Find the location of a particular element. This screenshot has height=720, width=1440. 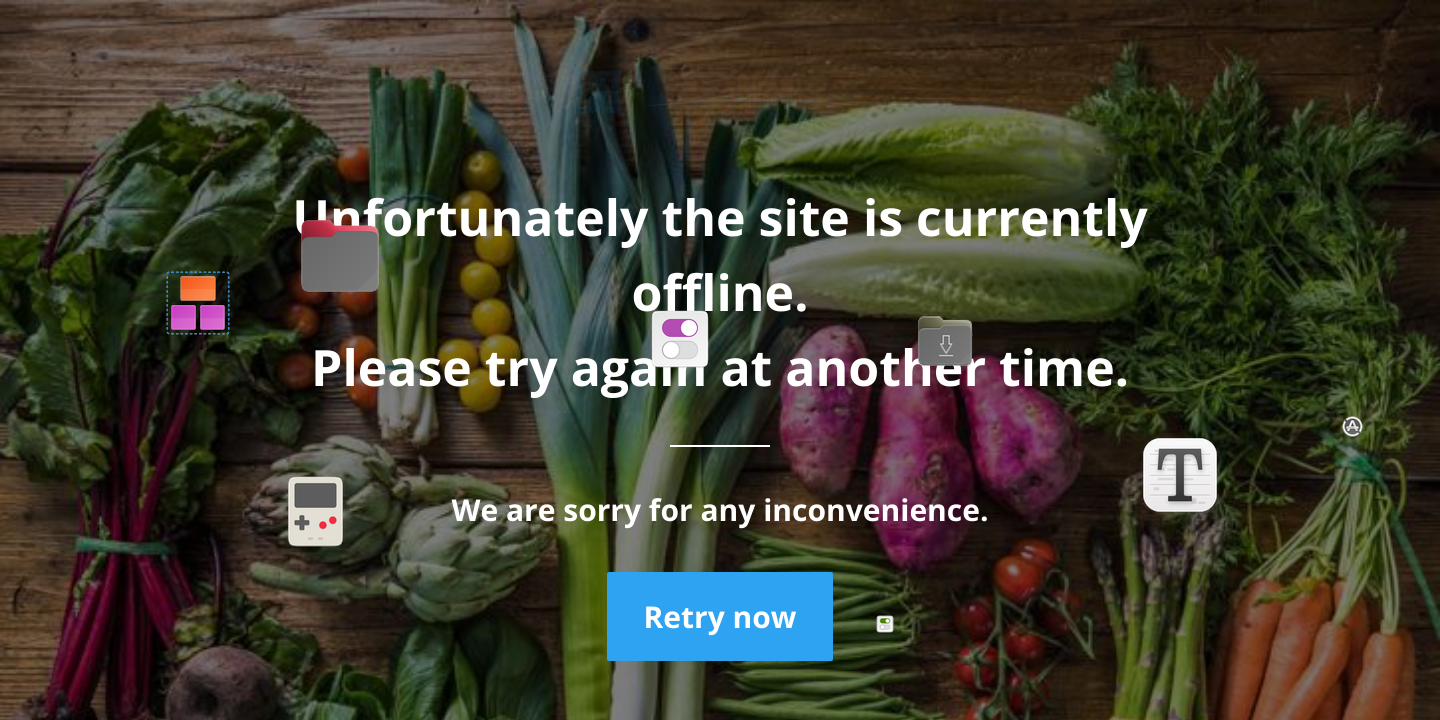

open system settings or preferences is located at coordinates (885, 624).